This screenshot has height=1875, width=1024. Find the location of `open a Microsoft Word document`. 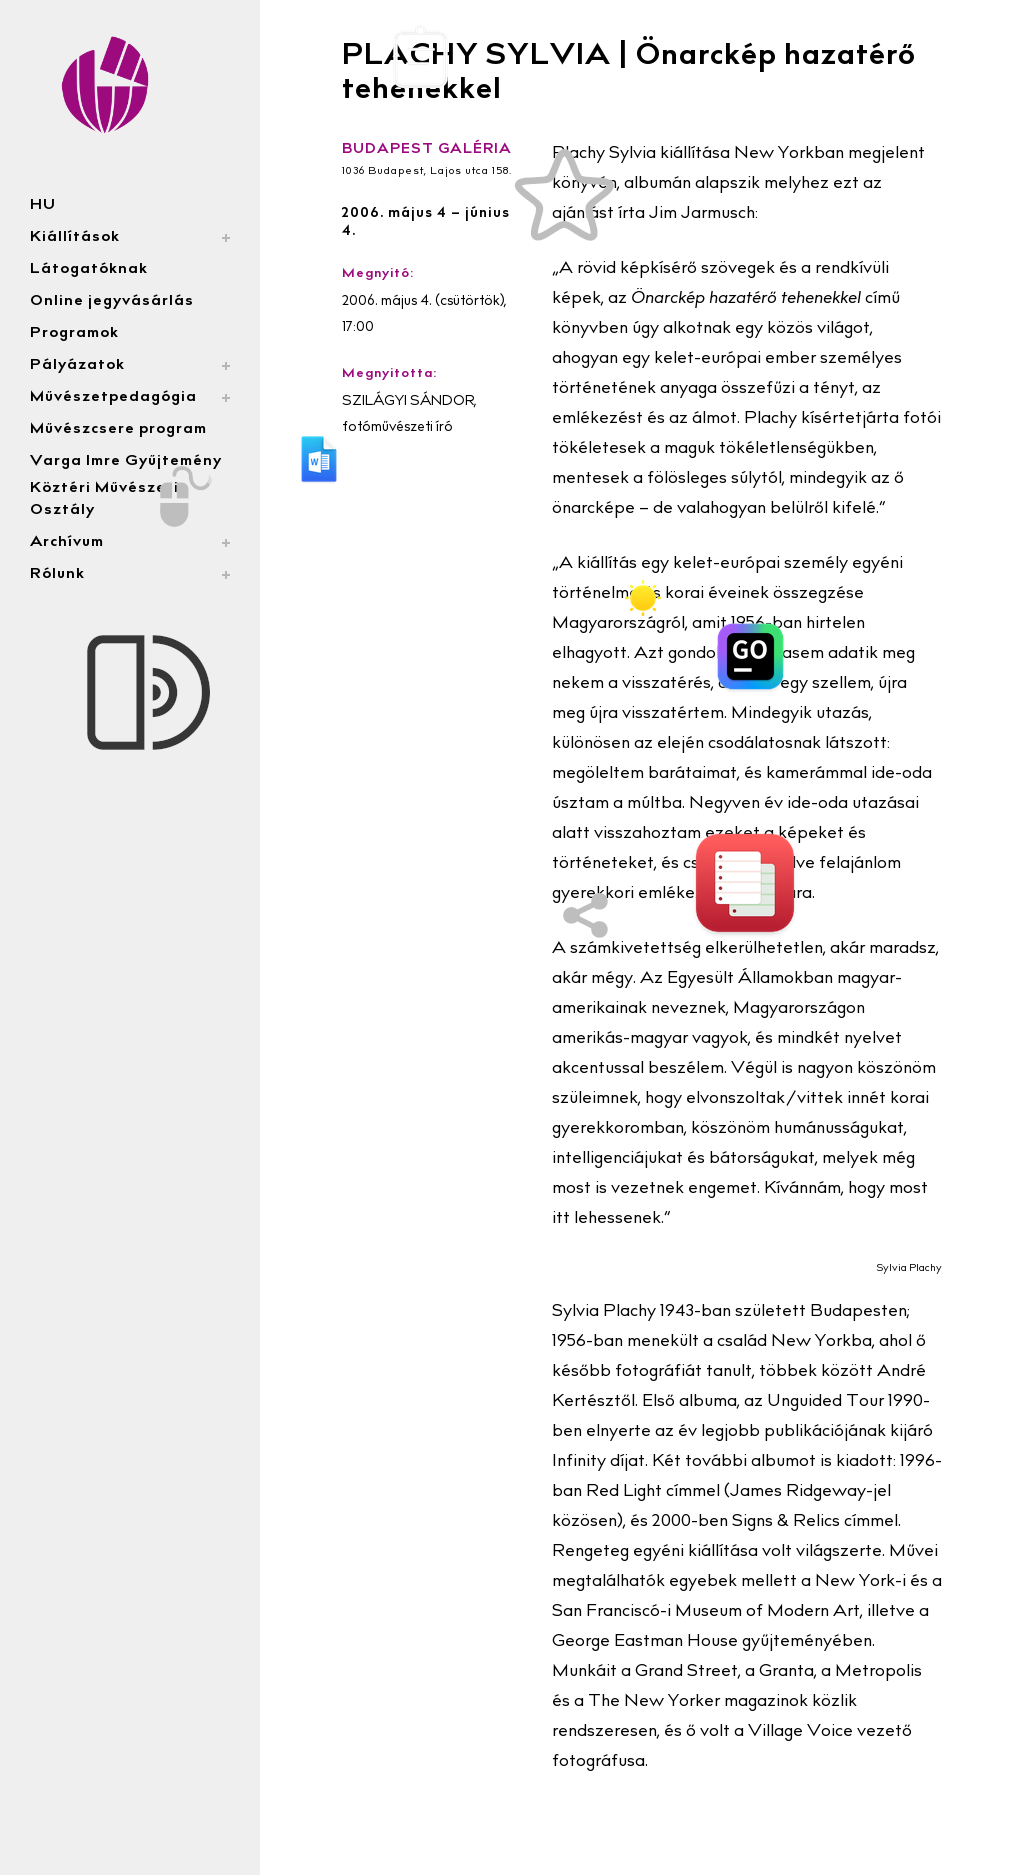

open a Microsoft Word document is located at coordinates (319, 459).